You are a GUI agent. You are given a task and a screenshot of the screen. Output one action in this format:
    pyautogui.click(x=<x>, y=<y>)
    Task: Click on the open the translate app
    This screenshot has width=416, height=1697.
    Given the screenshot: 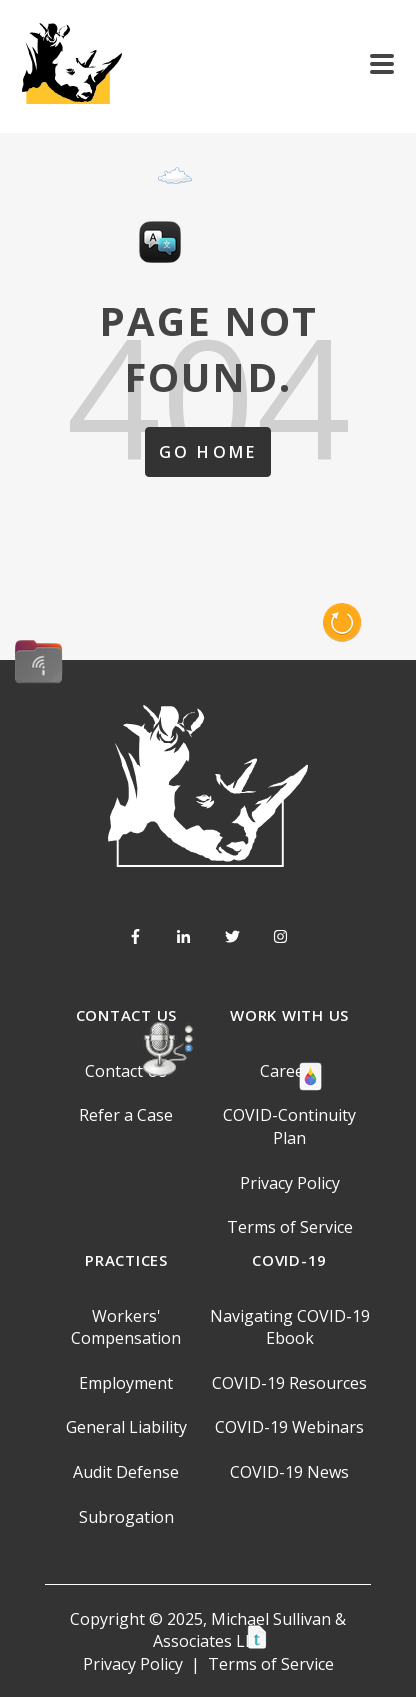 What is the action you would take?
    pyautogui.click(x=160, y=242)
    